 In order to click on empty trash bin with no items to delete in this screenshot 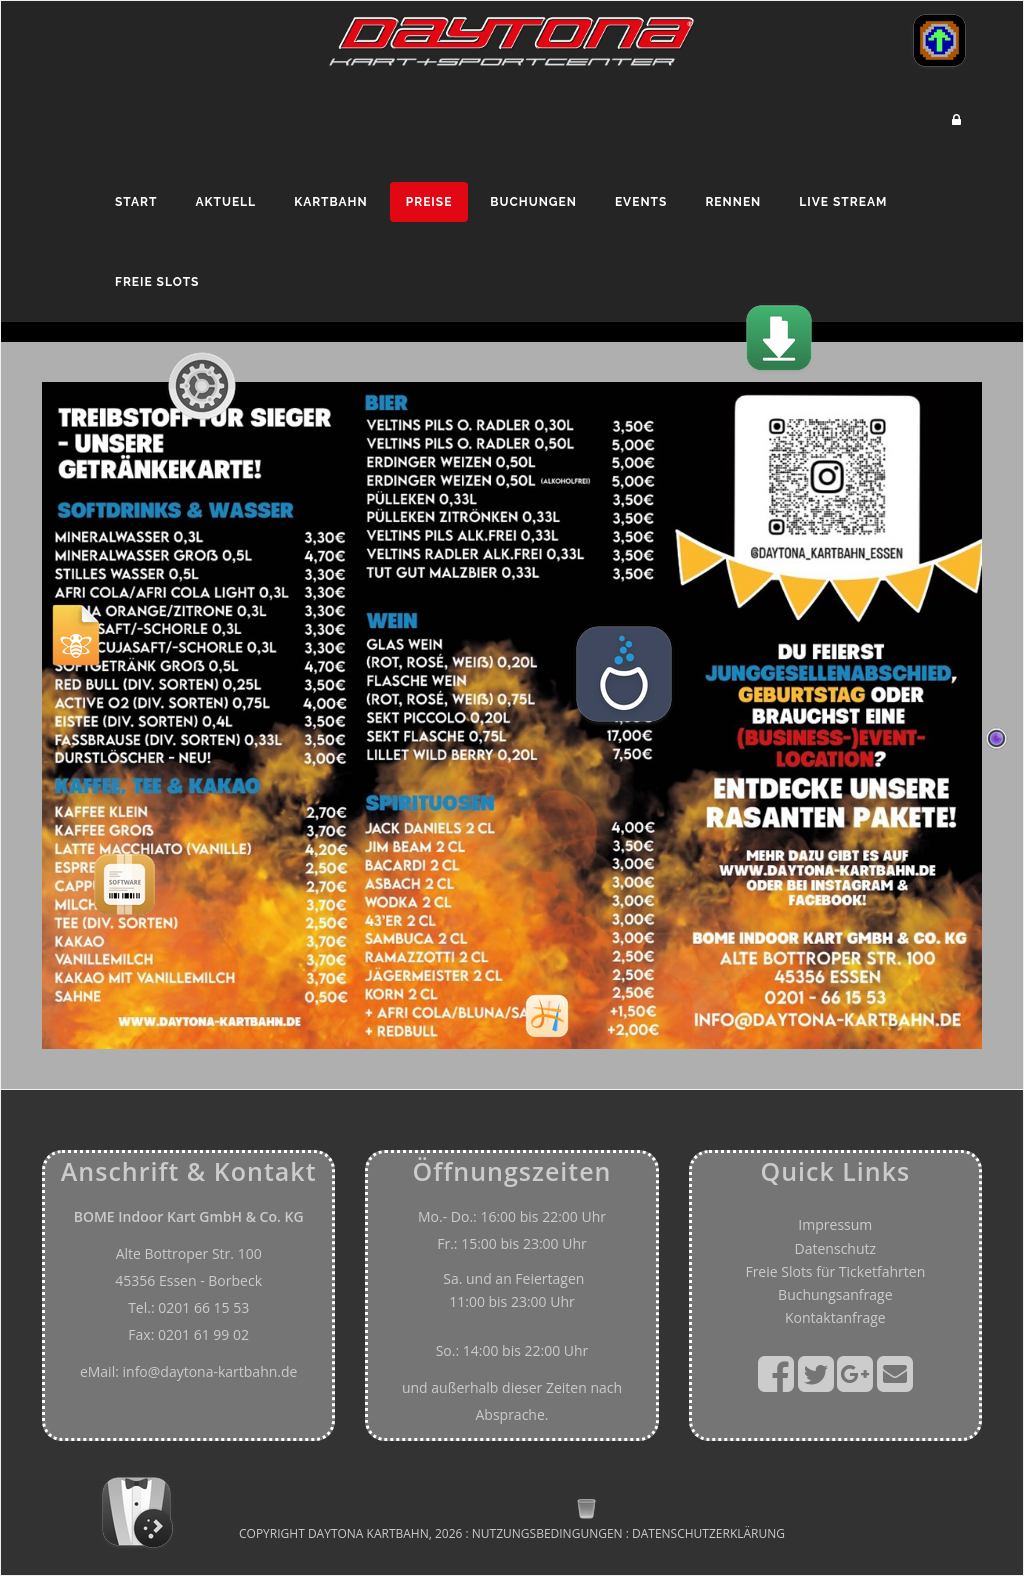, I will do `click(586, 1508)`.